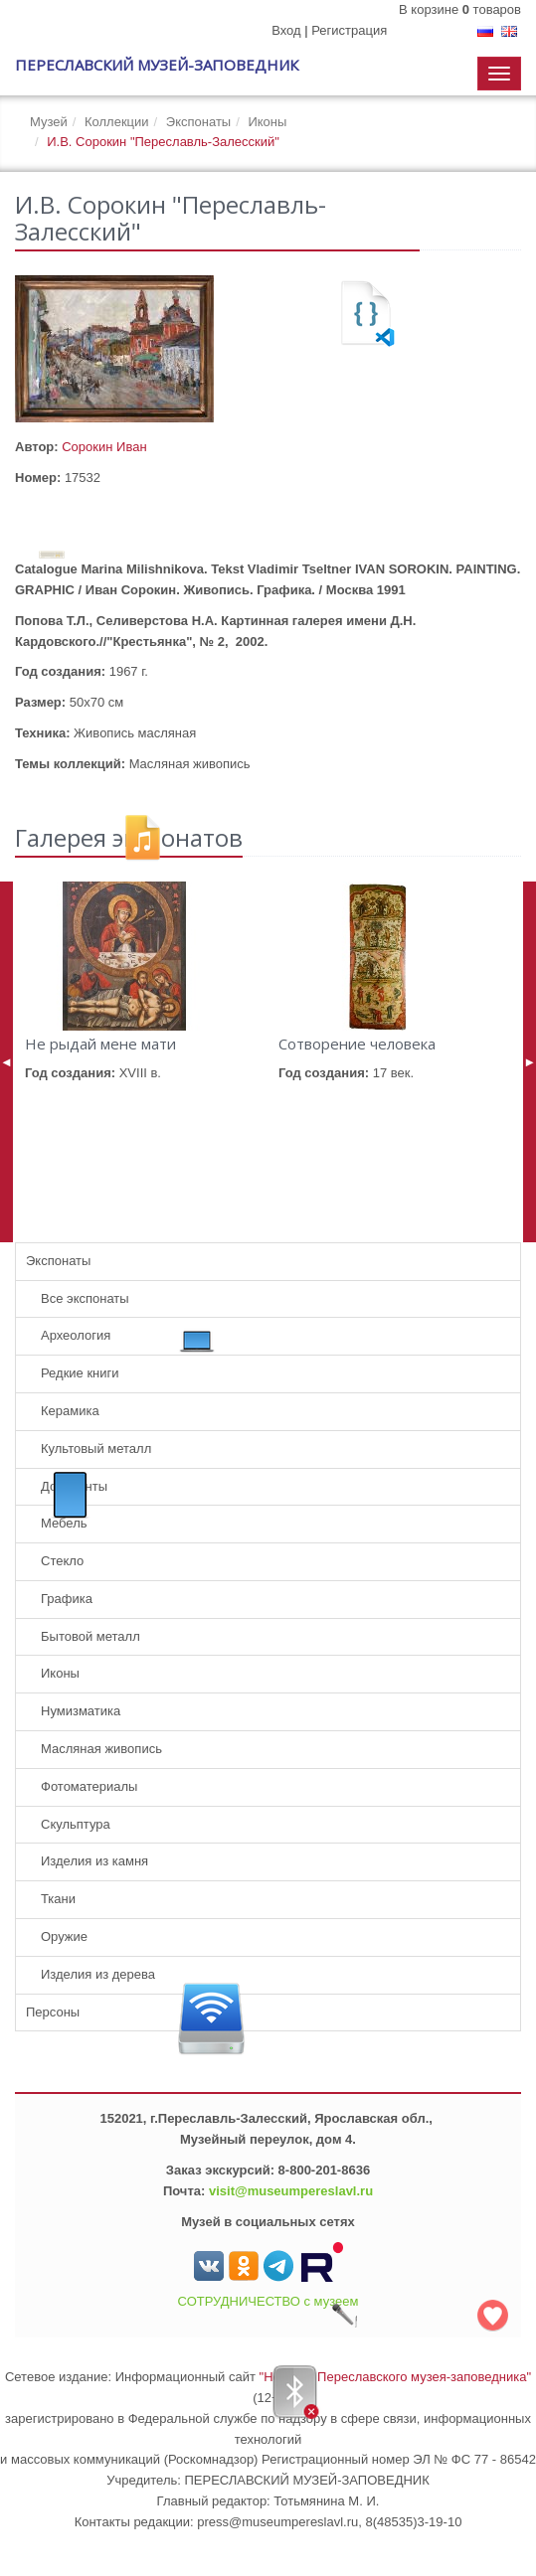 This screenshot has width=536, height=2576. I want to click on bluetooth keyboard connected (yellow variant), so click(52, 555).